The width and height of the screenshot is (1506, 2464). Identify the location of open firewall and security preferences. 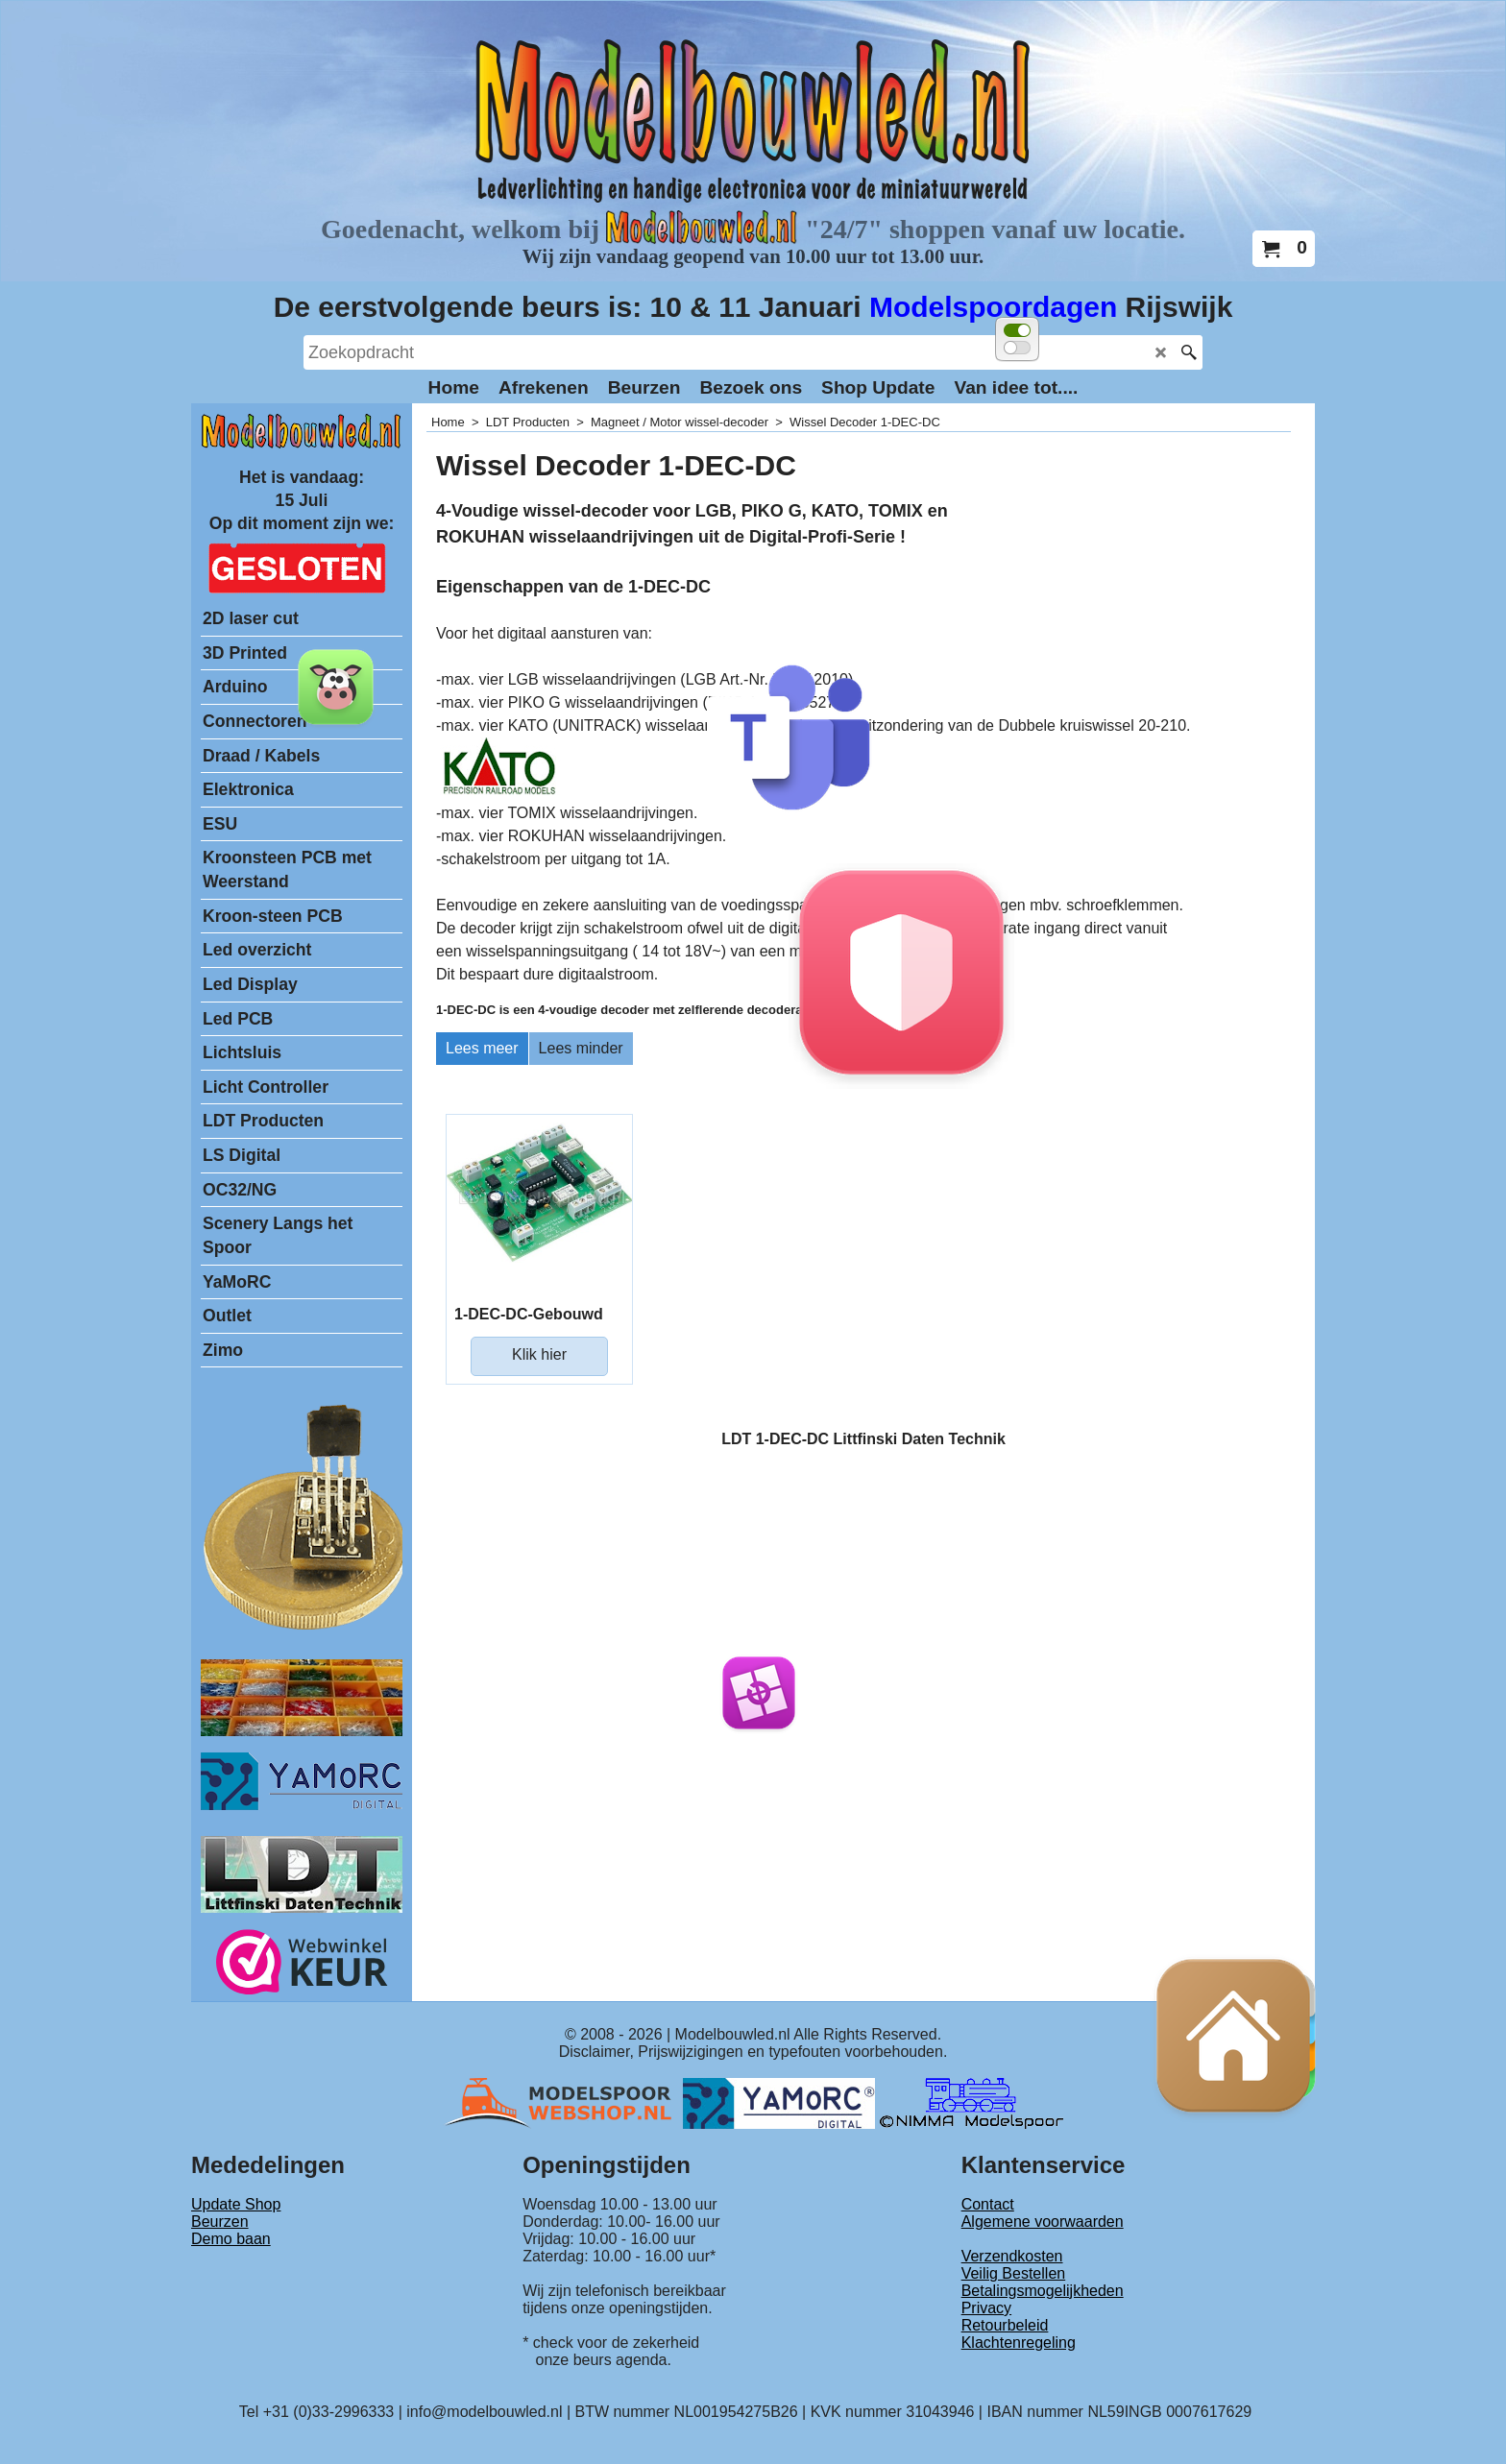
(901, 976).